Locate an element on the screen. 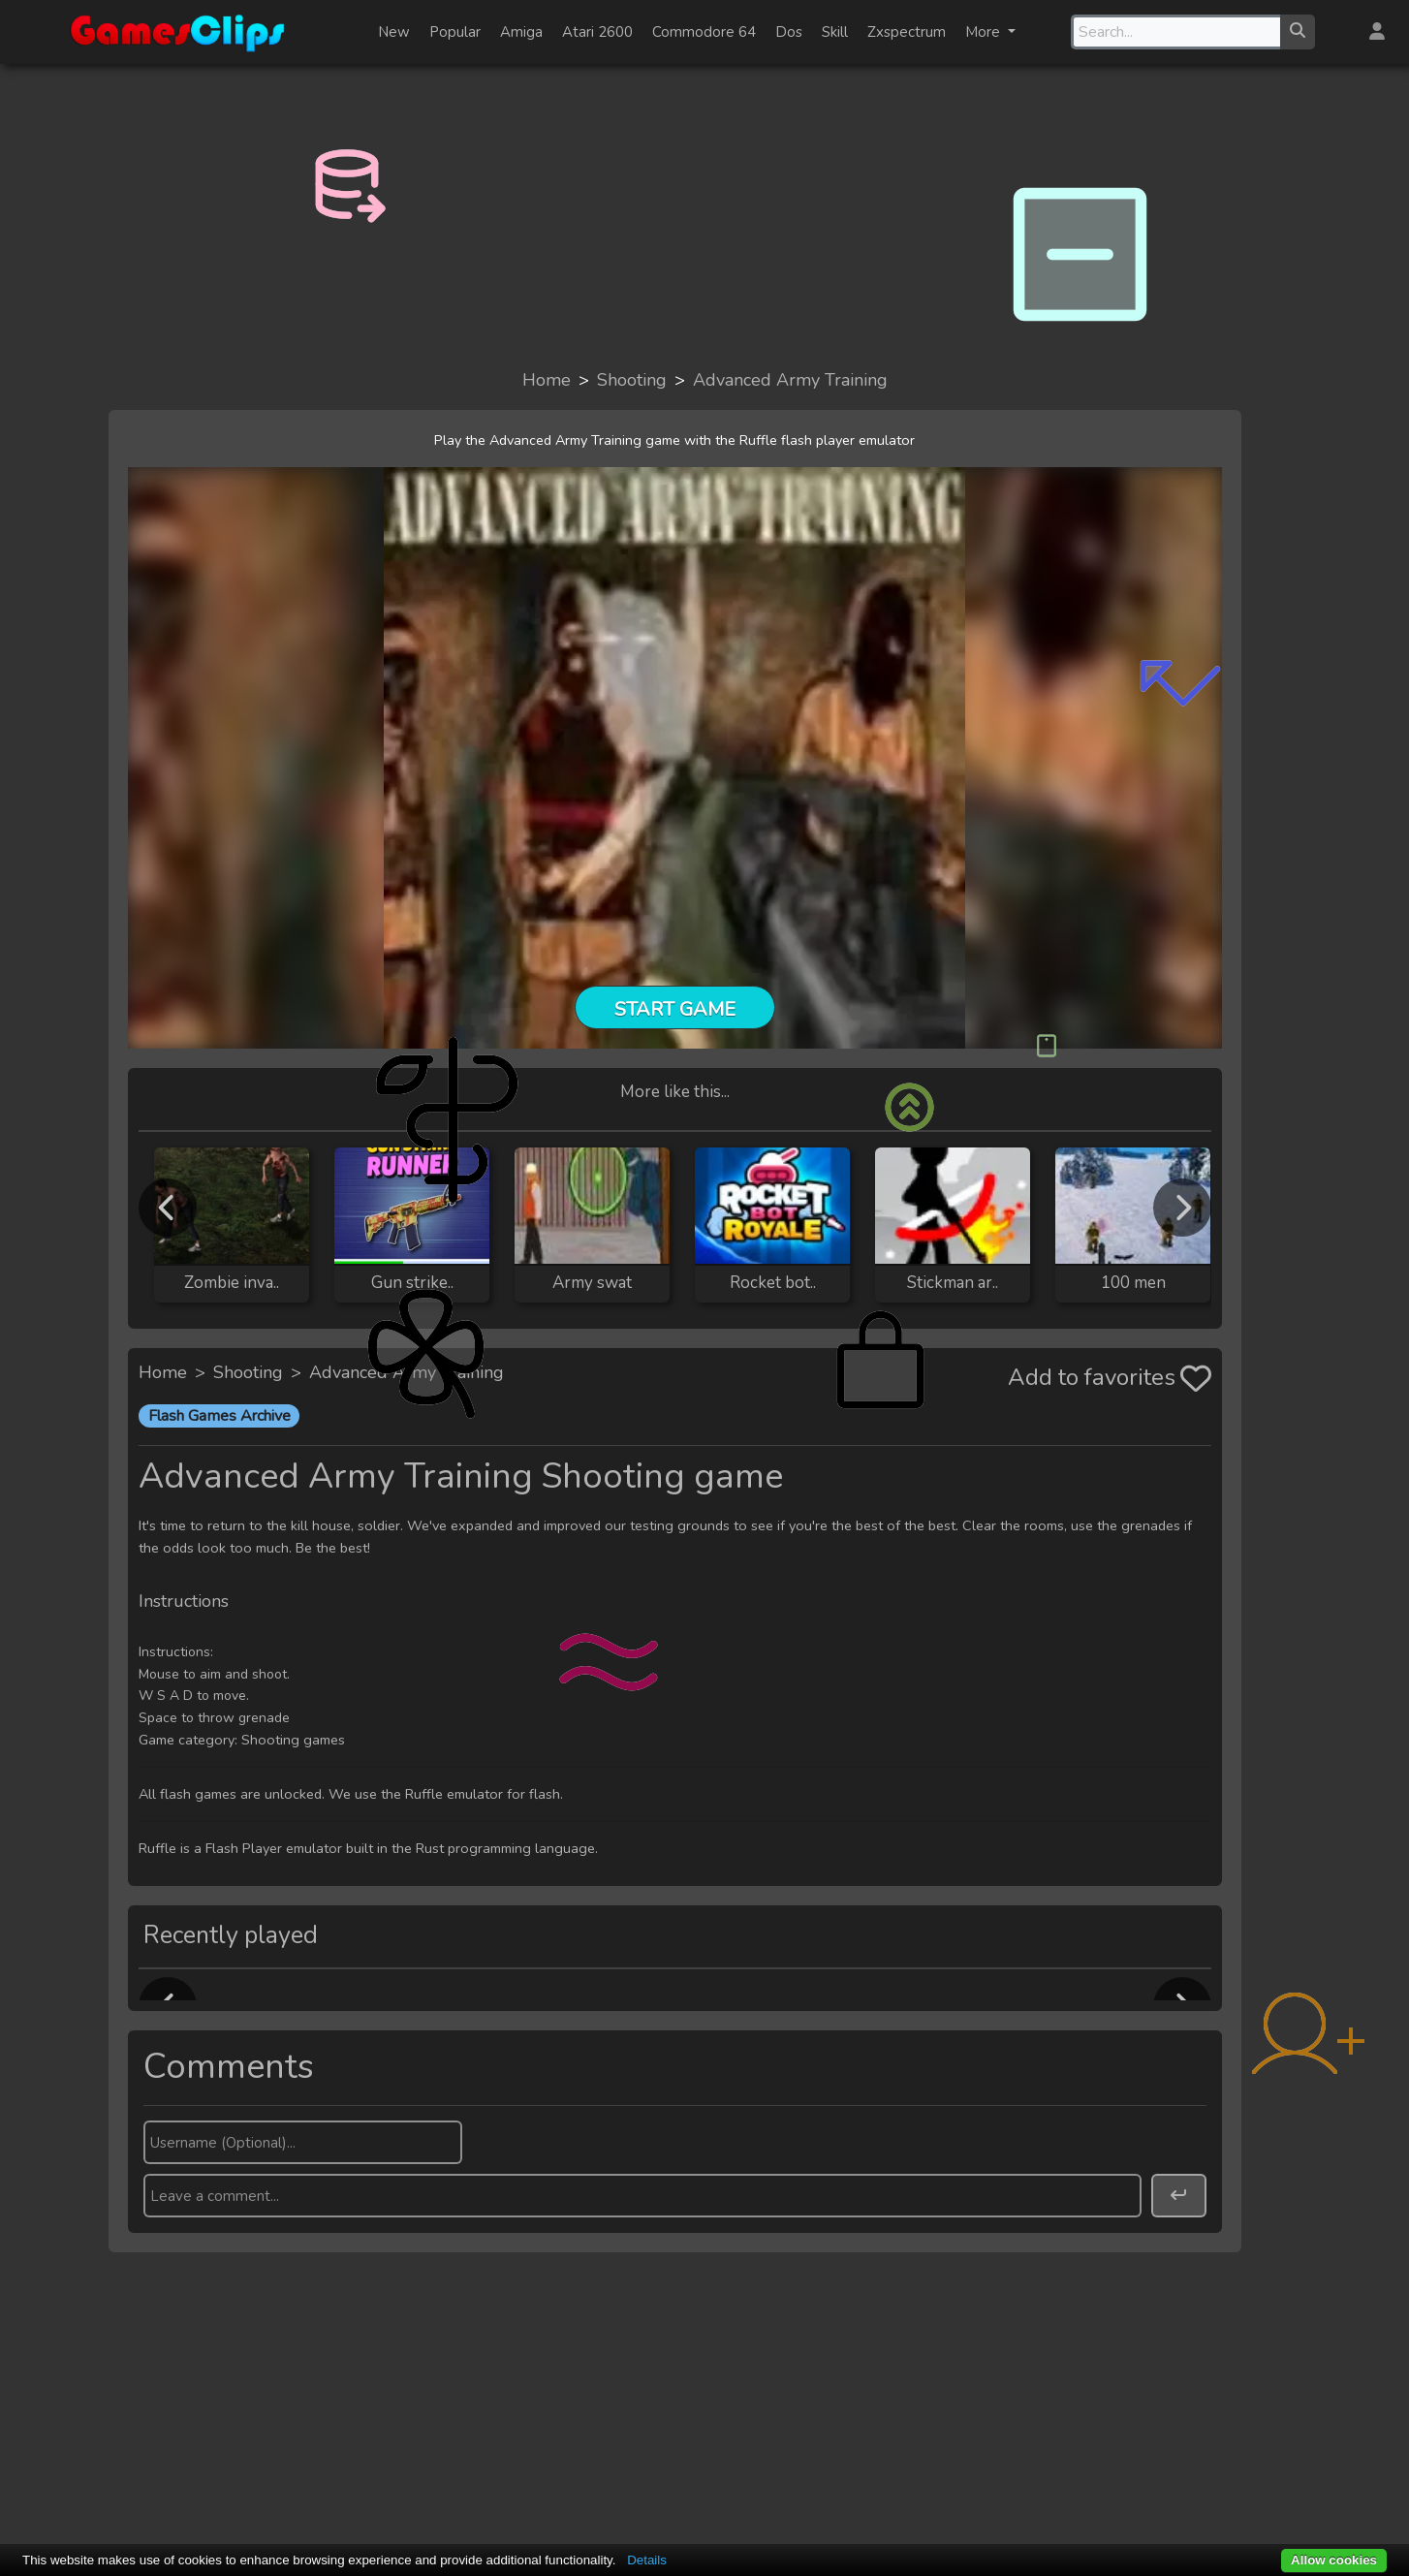  indicates a locked or secured item is located at coordinates (880, 1365).